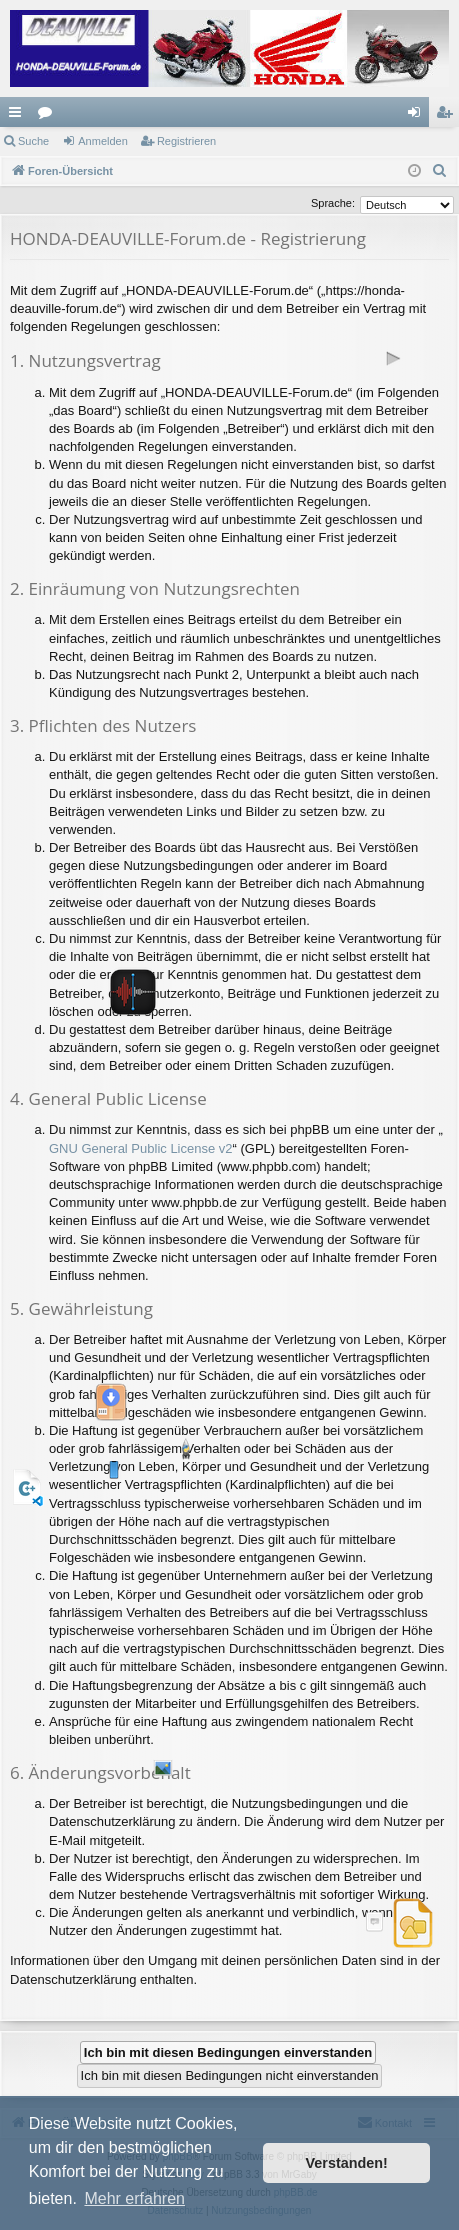 The height and width of the screenshot is (2230, 459). I want to click on subrip subtitle file (.srt), so click(374, 1921).